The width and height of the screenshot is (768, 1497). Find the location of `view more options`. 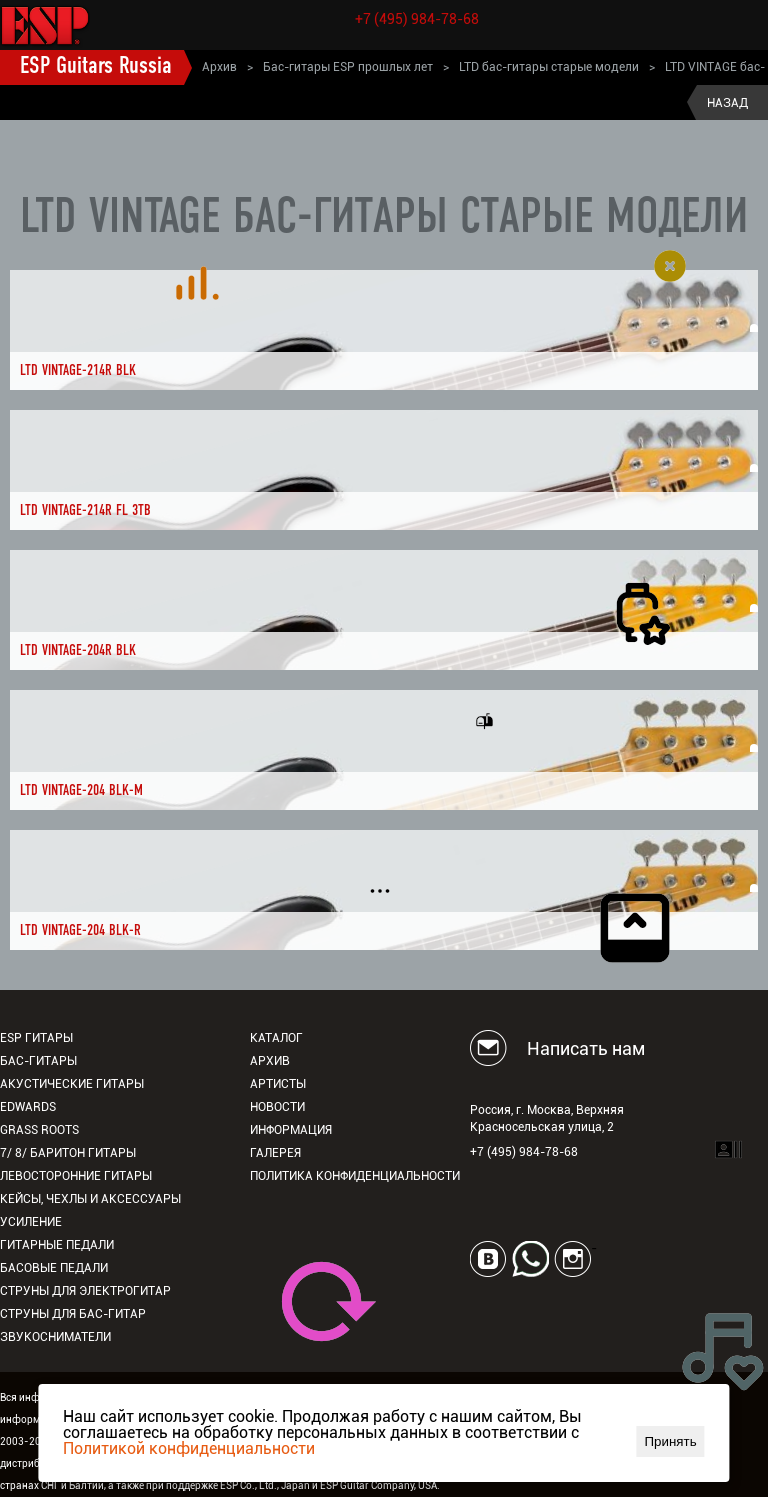

view more options is located at coordinates (380, 891).